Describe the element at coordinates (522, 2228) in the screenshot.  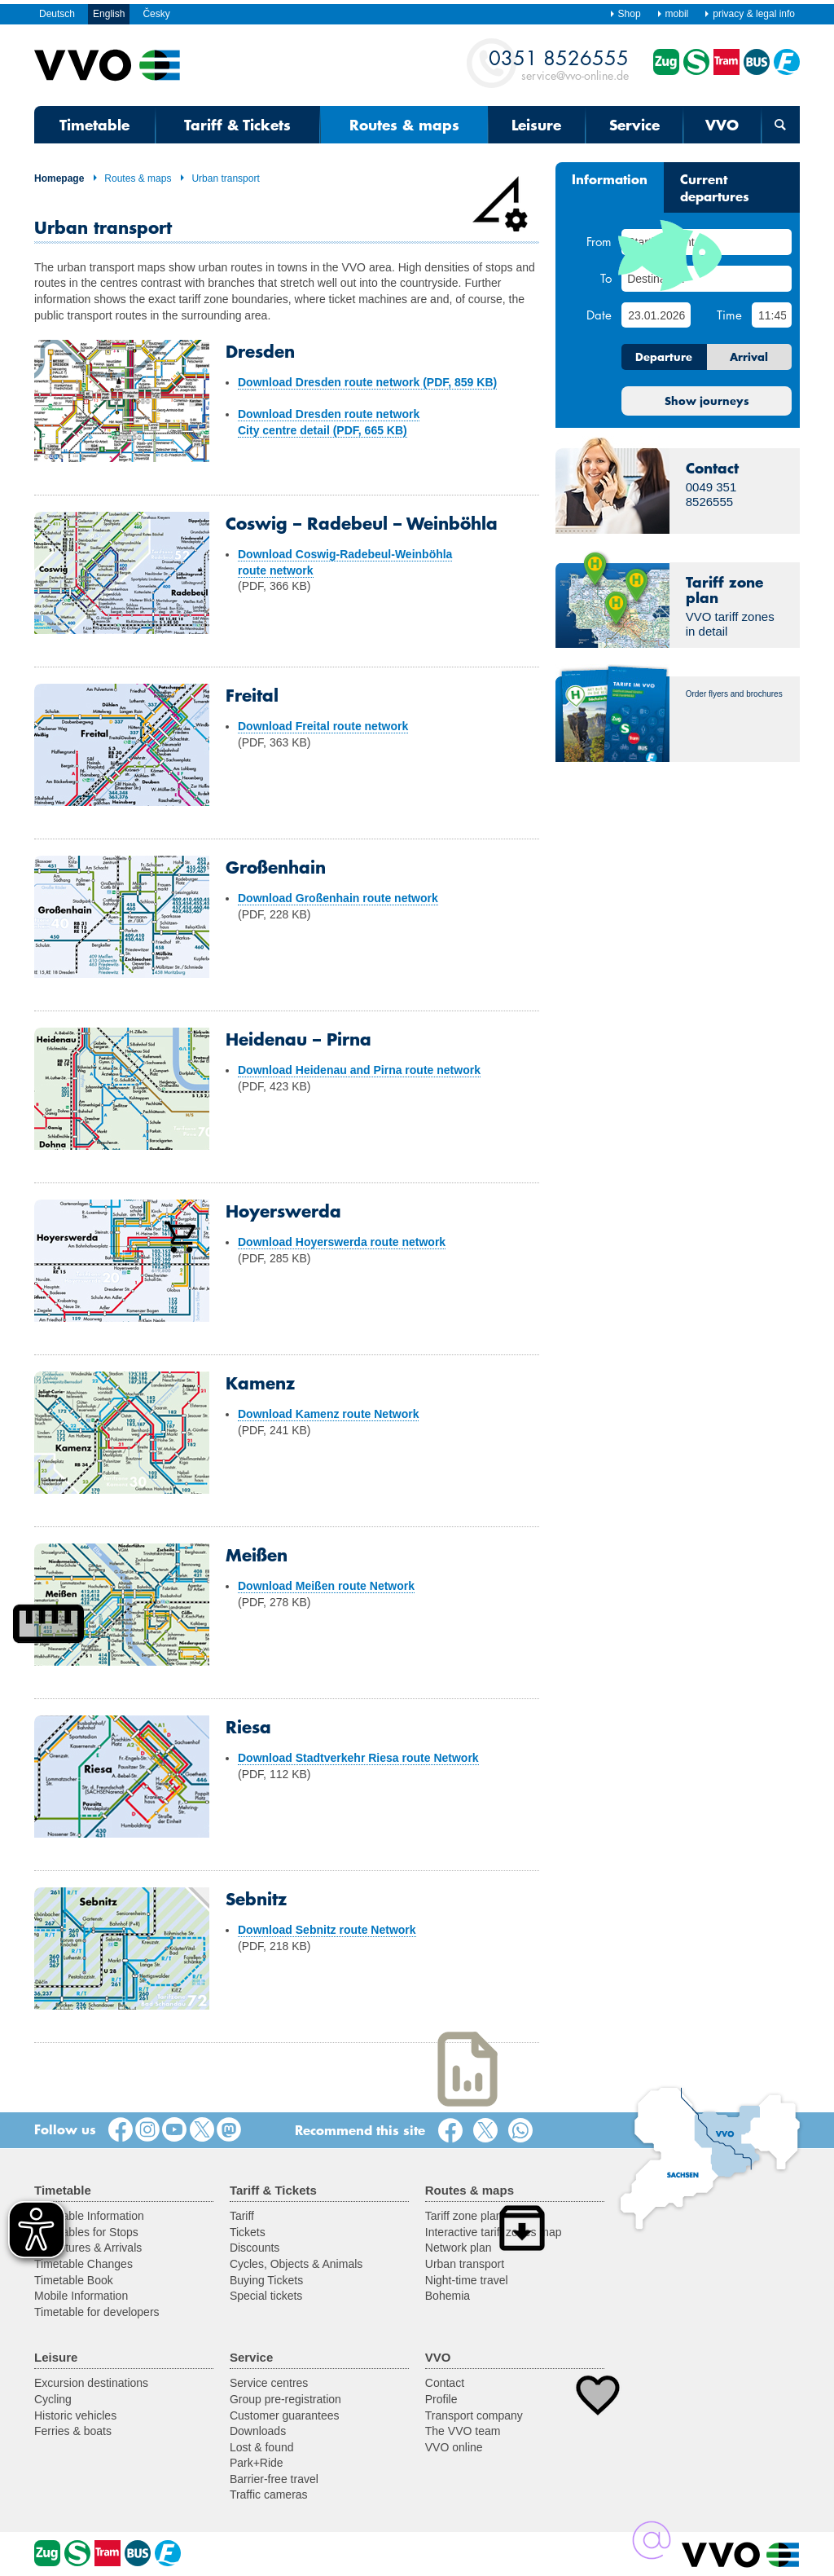
I see `archive this item` at that location.